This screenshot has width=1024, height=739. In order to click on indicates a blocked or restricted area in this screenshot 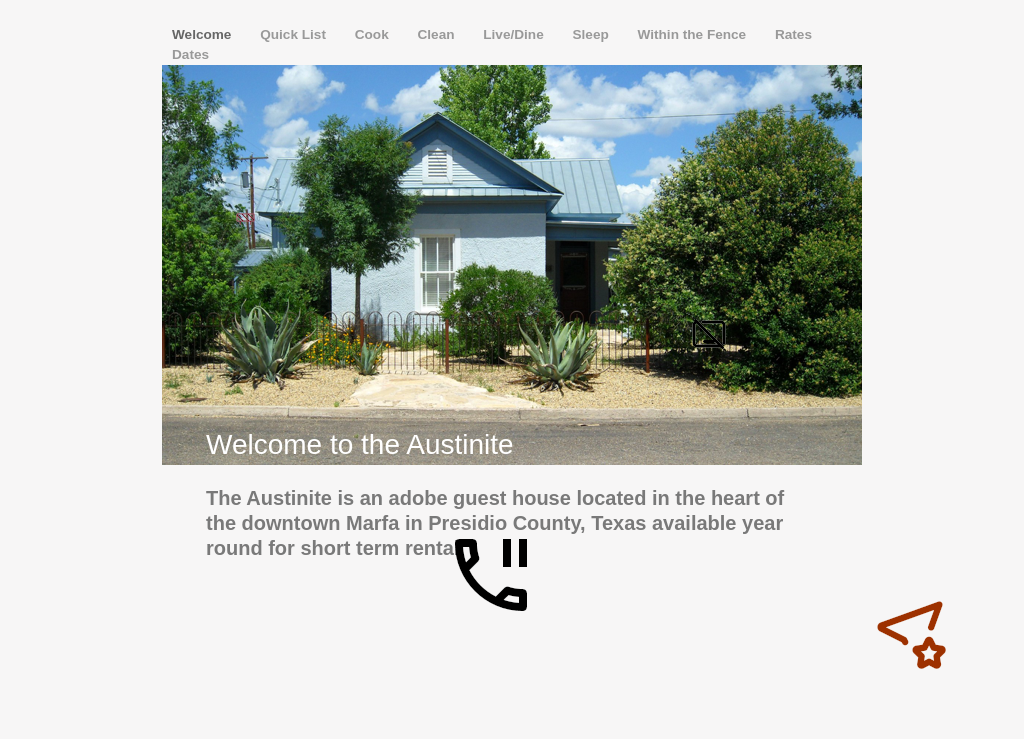, I will do `click(245, 218)`.